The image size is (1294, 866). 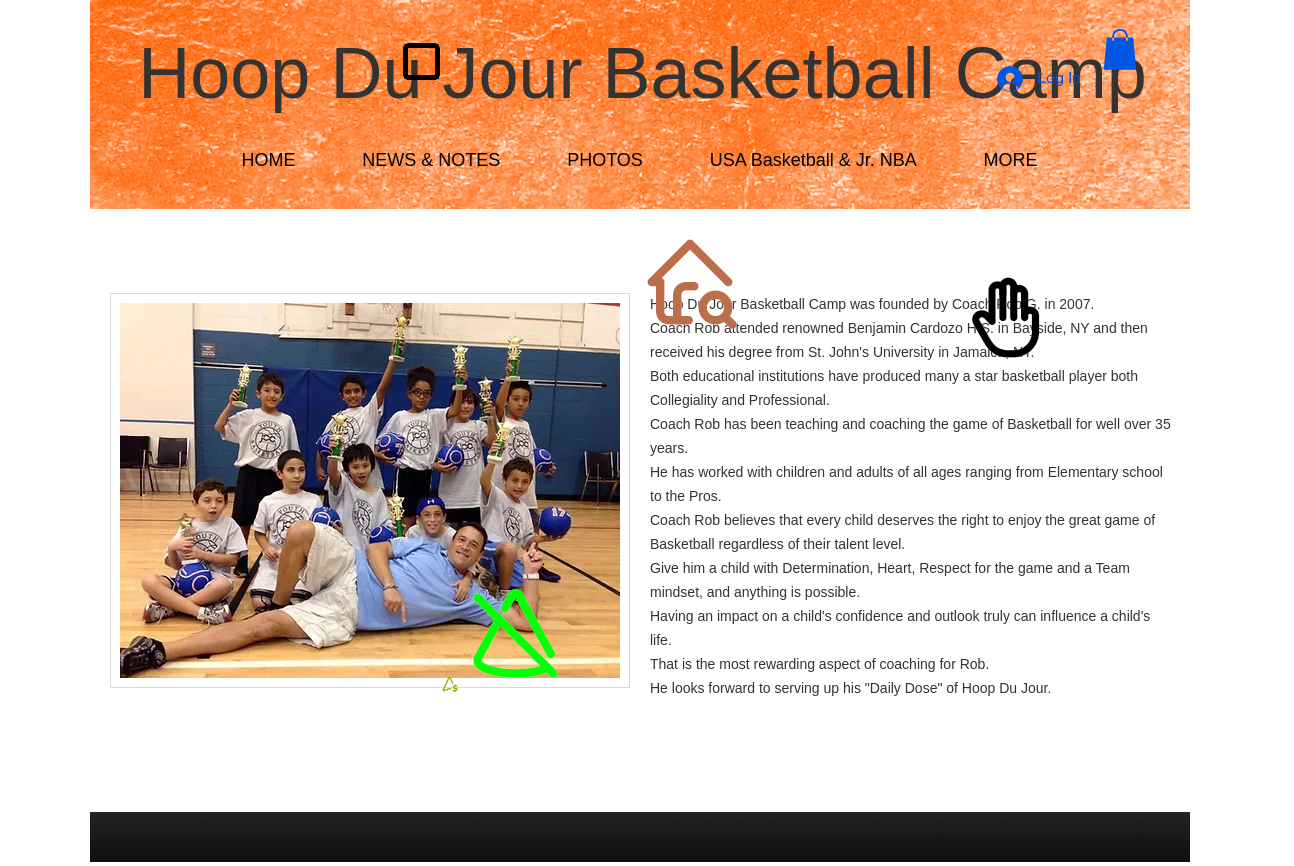 What do you see at coordinates (449, 683) in the screenshot?
I see `navigate to nearby financial services` at bounding box center [449, 683].